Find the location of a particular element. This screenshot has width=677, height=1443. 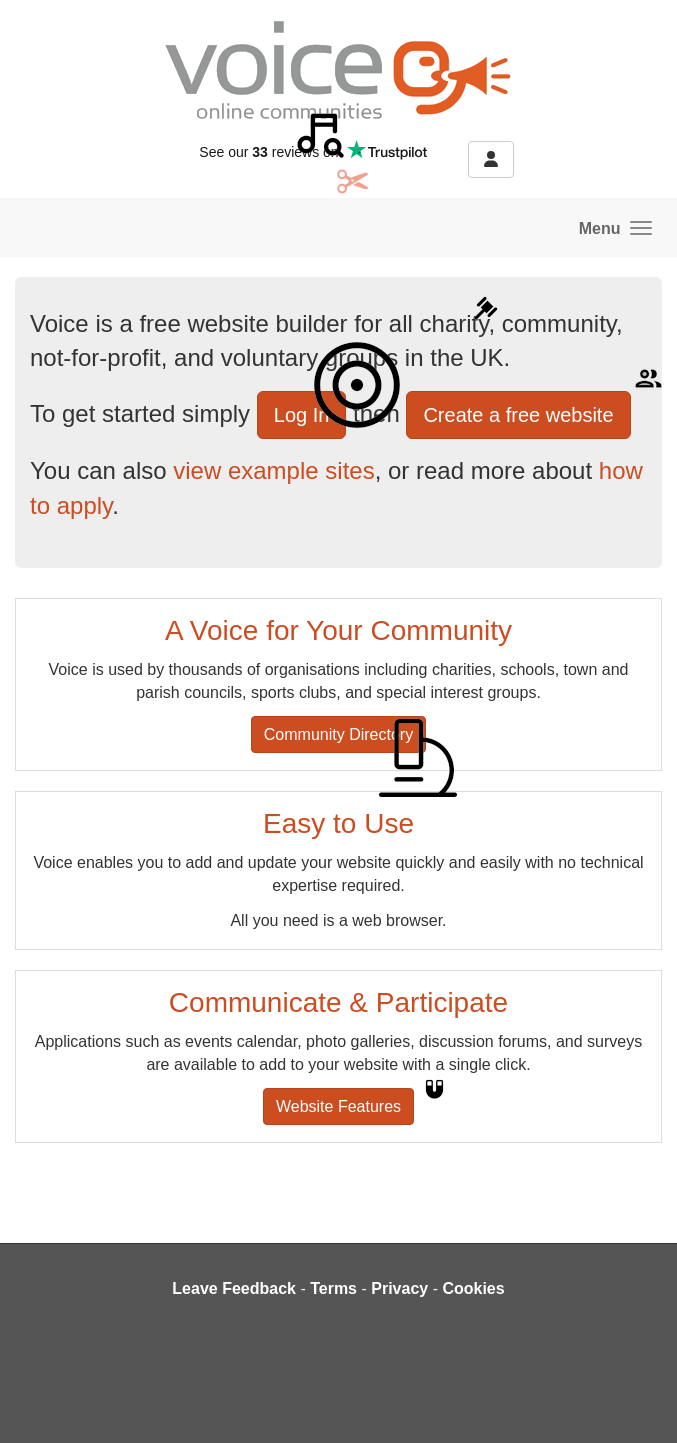

activate magnetic snap or alignment tool is located at coordinates (434, 1088).